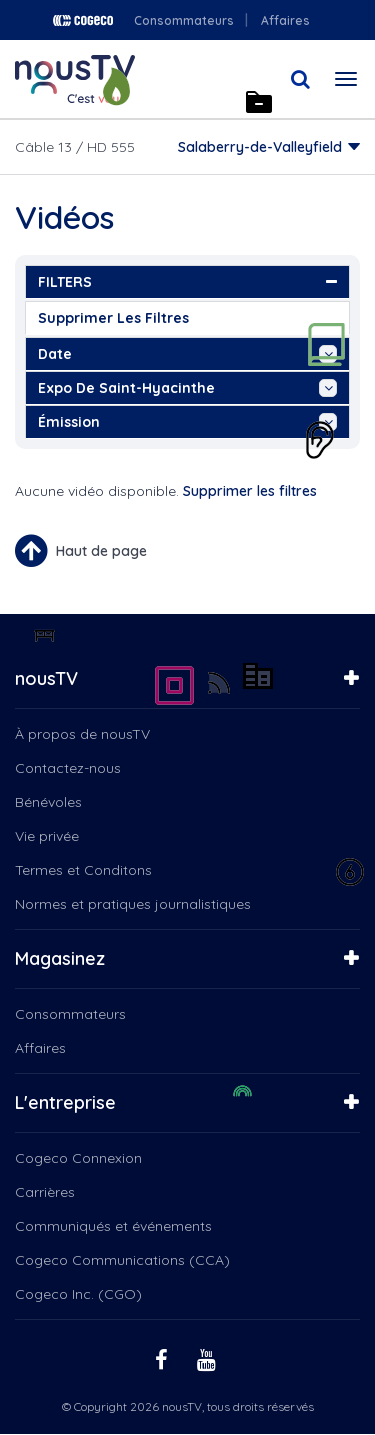 The width and height of the screenshot is (375, 1435). Describe the element at coordinates (259, 102) in the screenshot. I see `remove a file from this folder` at that location.